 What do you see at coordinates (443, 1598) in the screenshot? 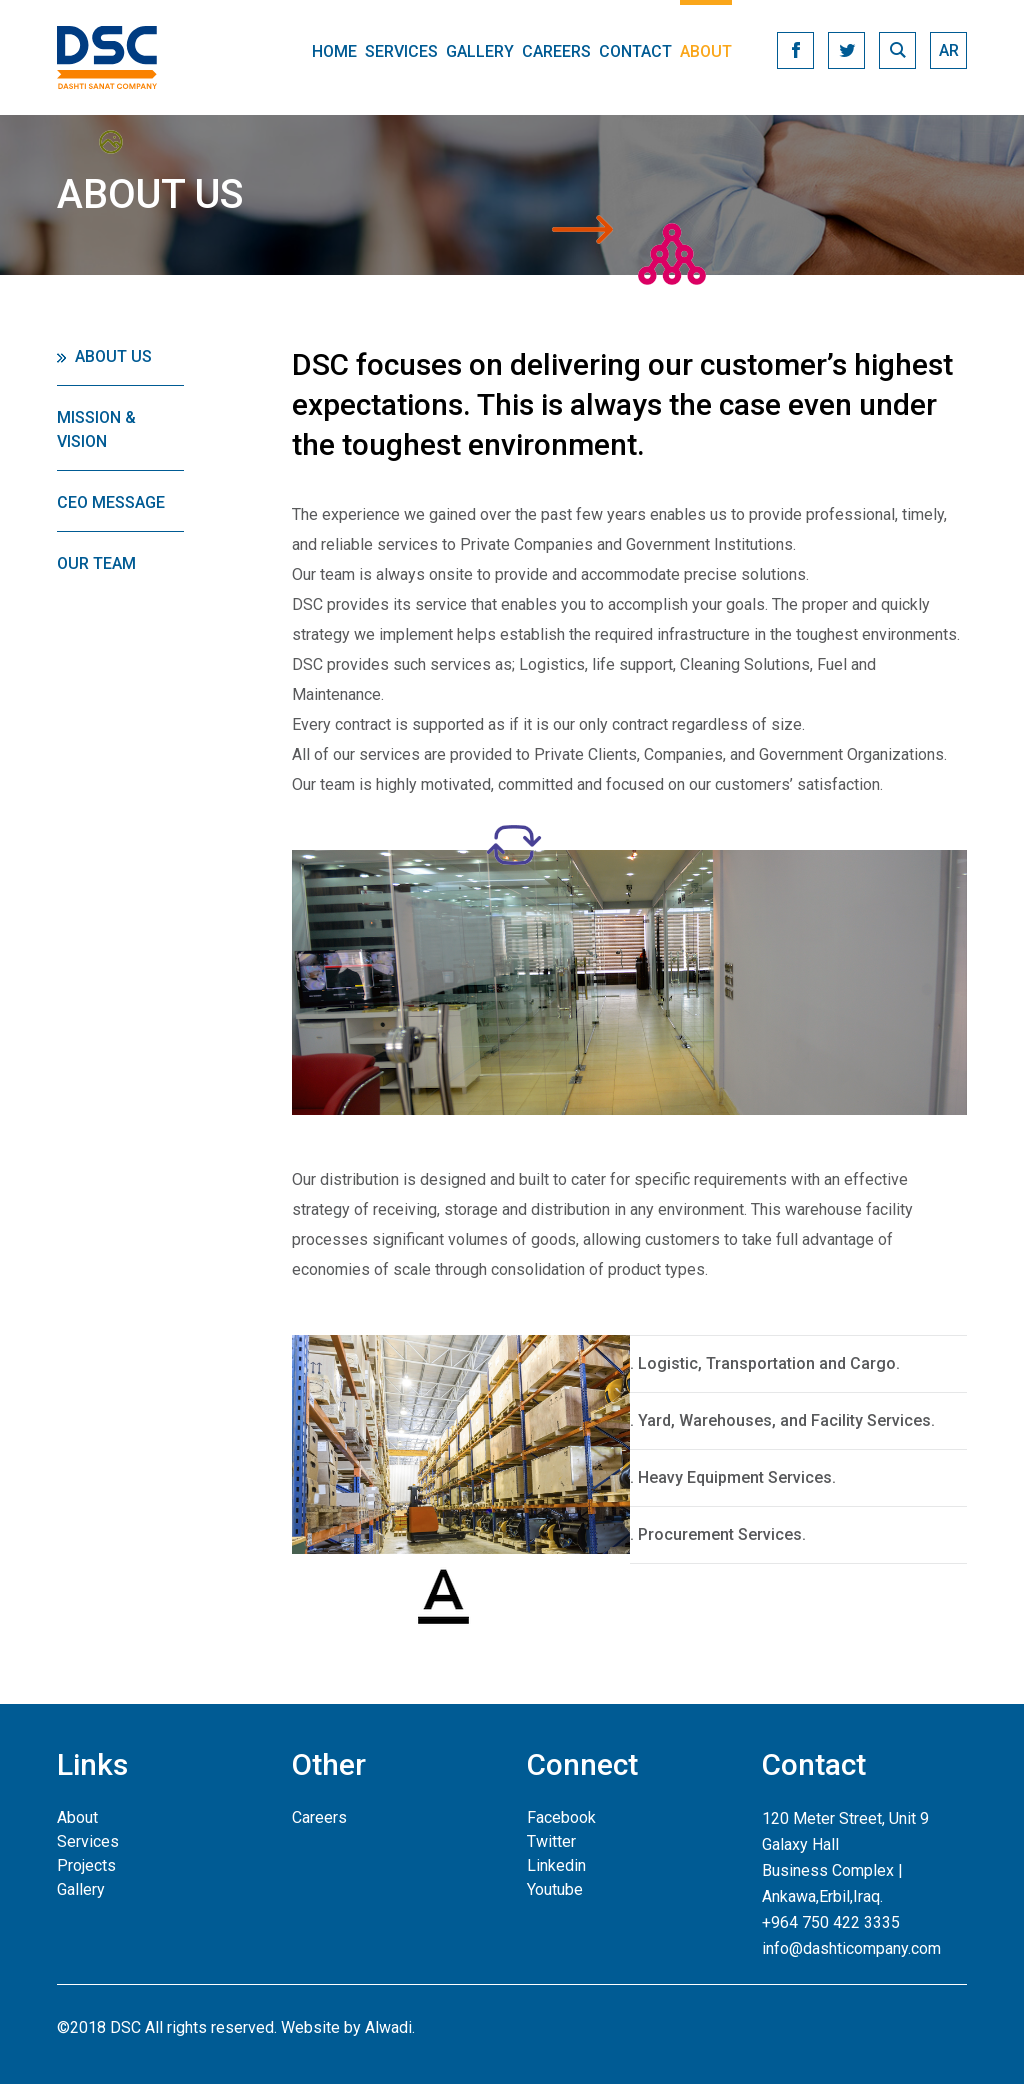
I see `format or style text` at bounding box center [443, 1598].